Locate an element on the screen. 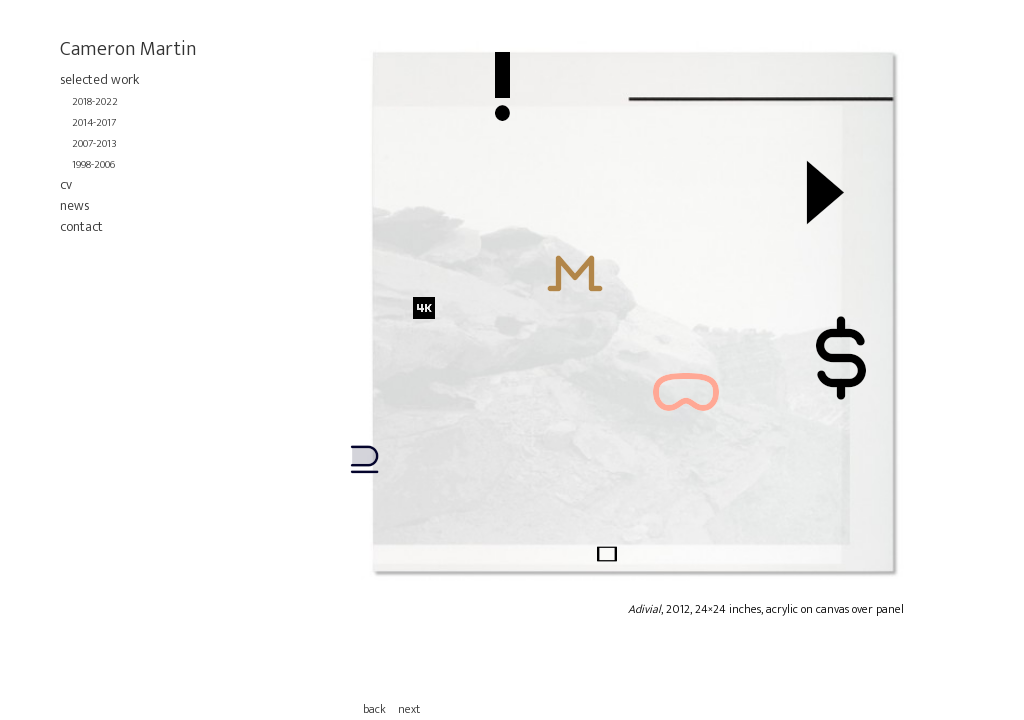 Image resolution: width=1024 pixels, height=720 pixels. indicates 4K resolution video quality is located at coordinates (424, 308).